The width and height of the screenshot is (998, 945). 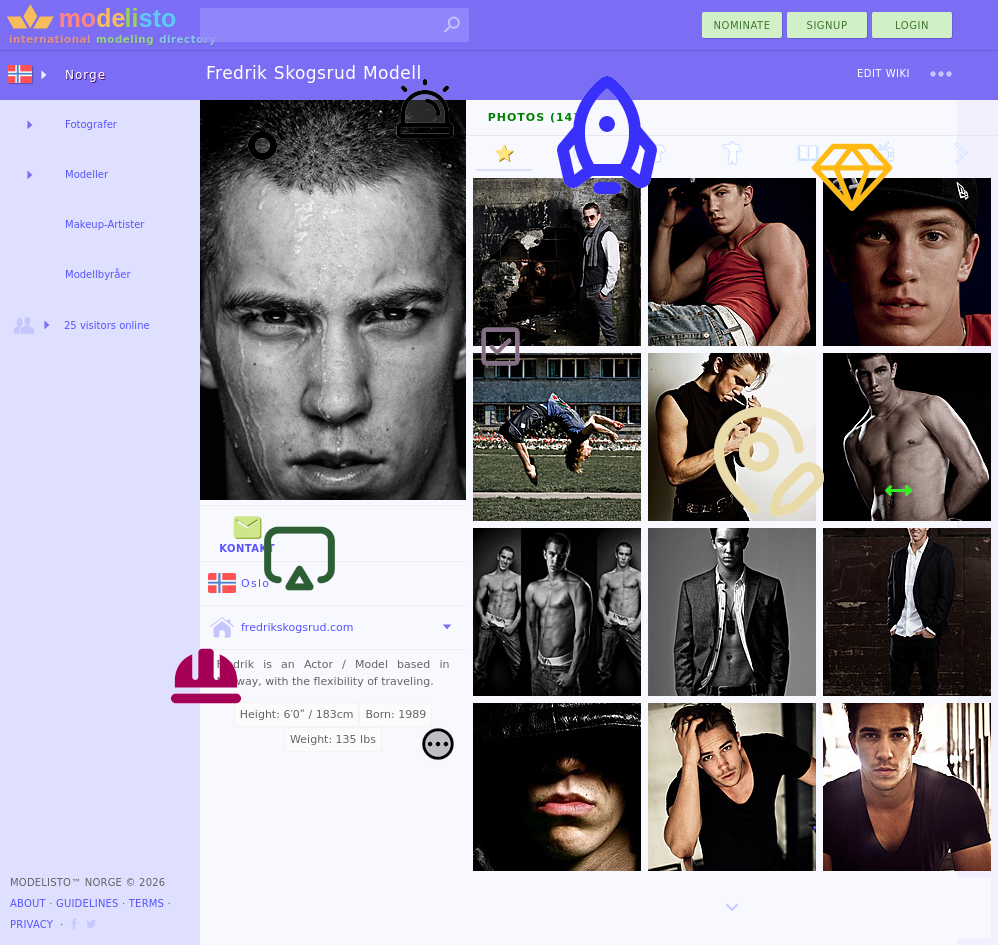 I want to click on indicates an unread notification or new item, so click(x=262, y=145).